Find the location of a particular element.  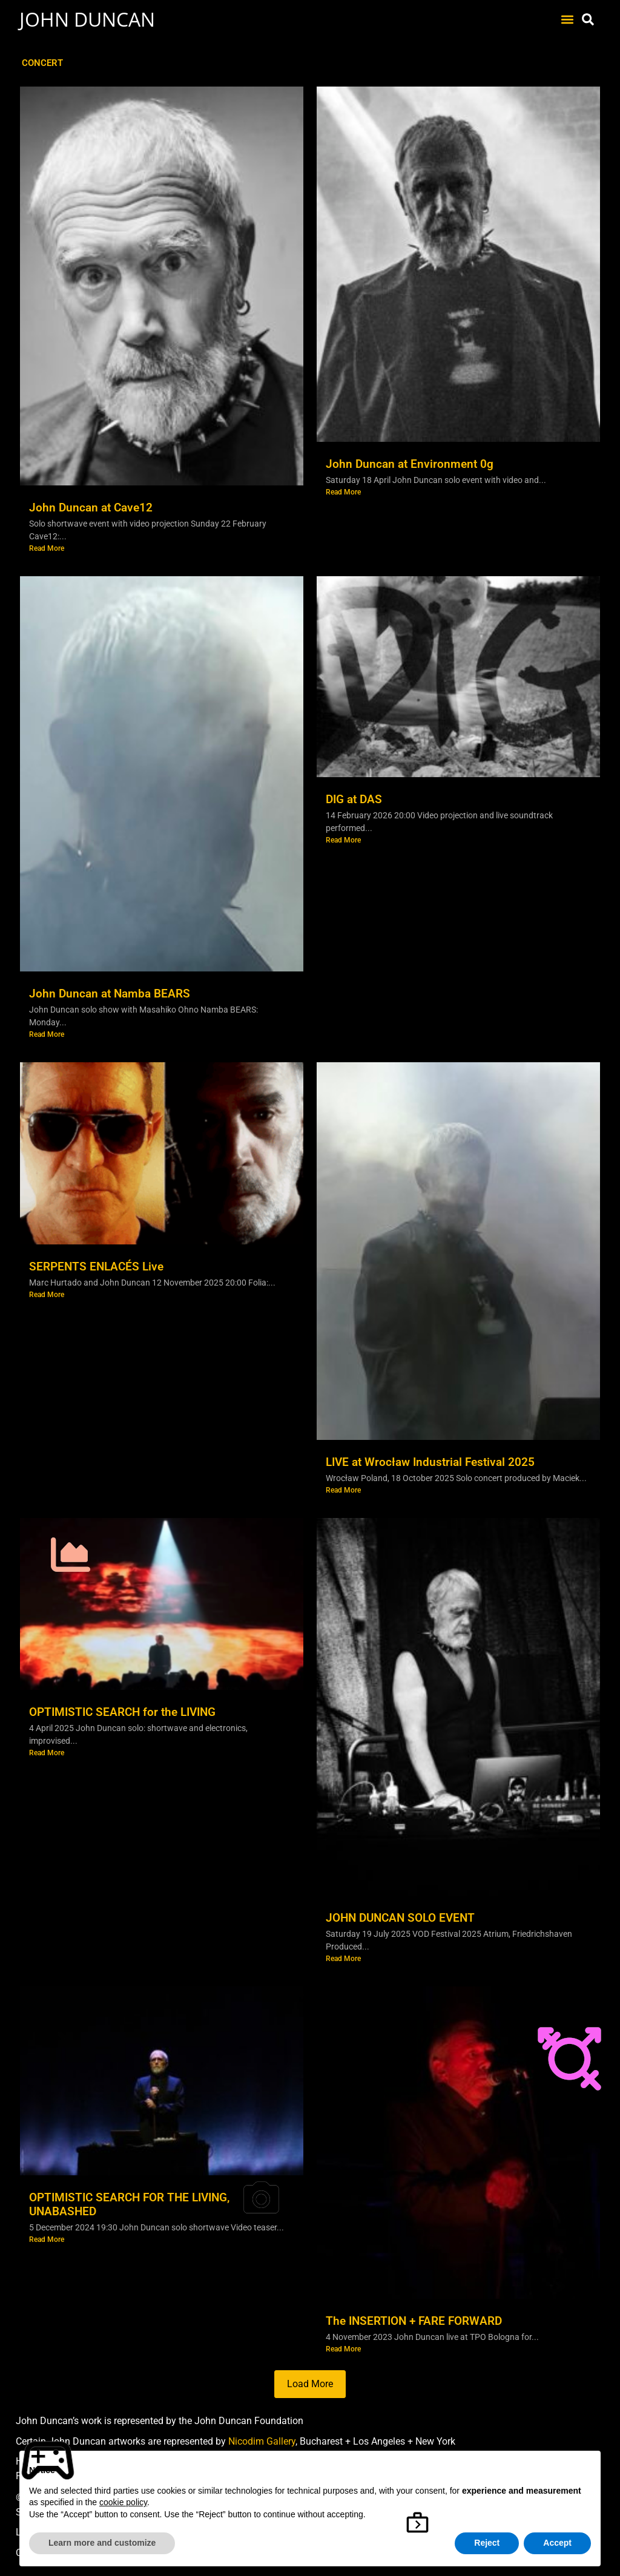

access gaming or esports features is located at coordinates (48, 2460).